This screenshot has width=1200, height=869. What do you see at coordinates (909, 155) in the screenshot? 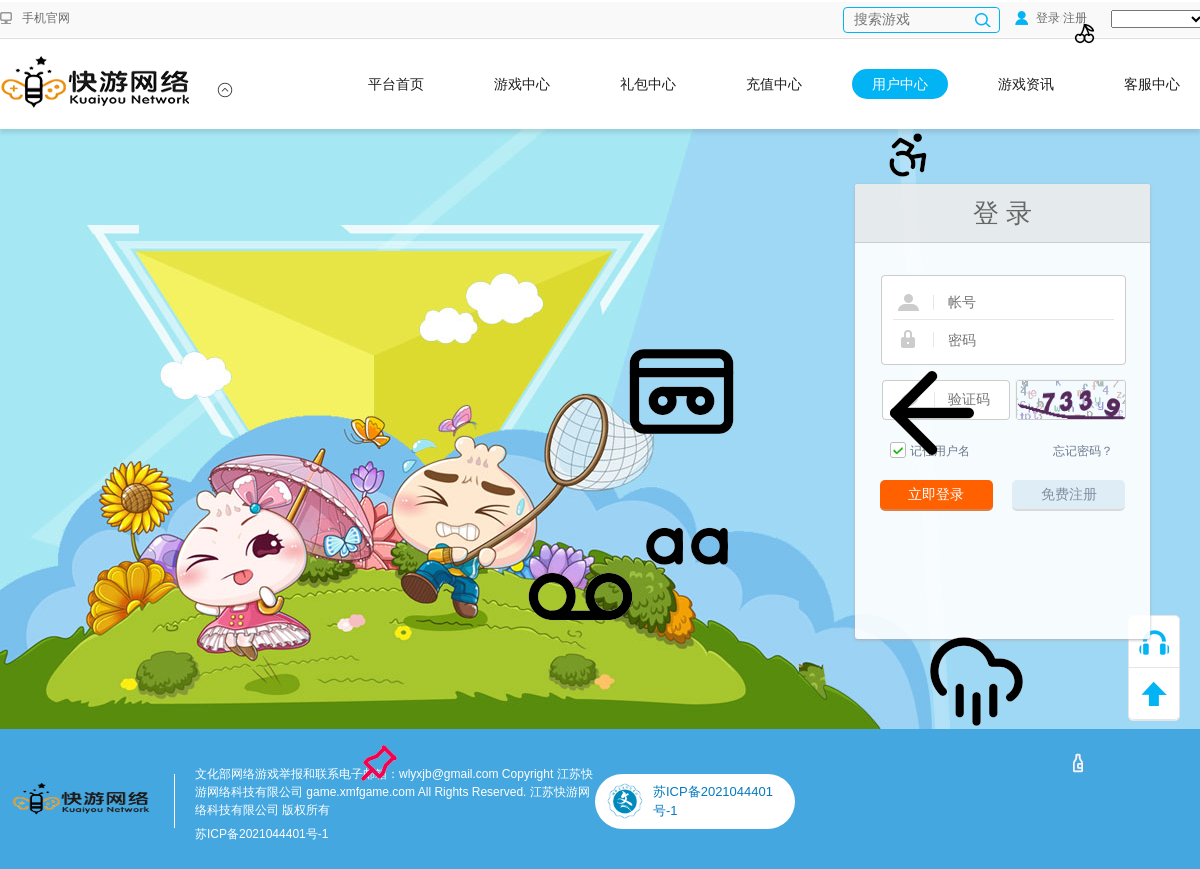
I see `access accessibility settings` at bounding box center [909, 155].